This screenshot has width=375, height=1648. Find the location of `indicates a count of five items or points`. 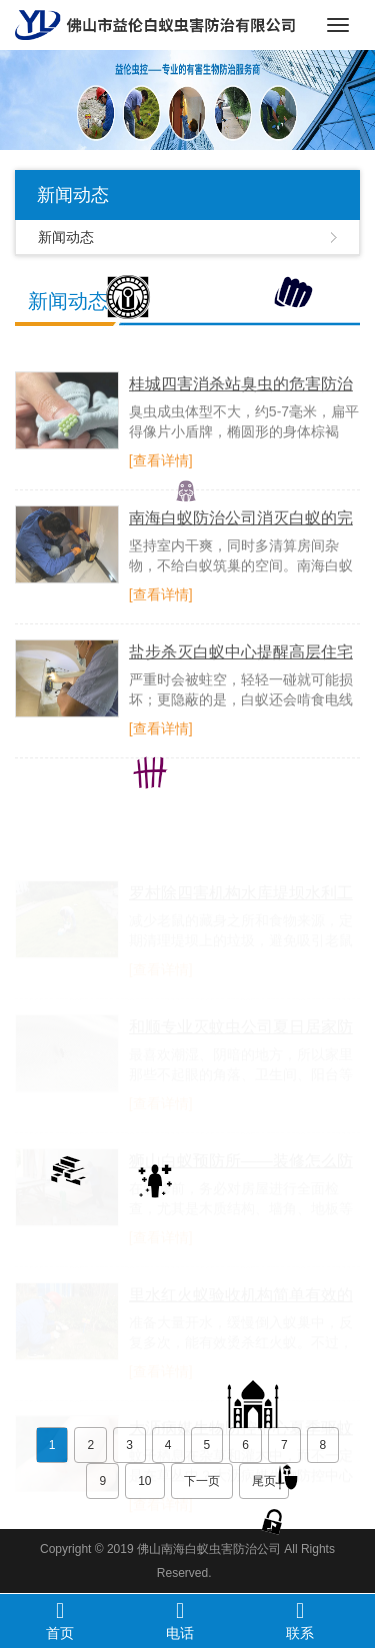

indicates a count of five items or points is located at coordinates (150, 772).